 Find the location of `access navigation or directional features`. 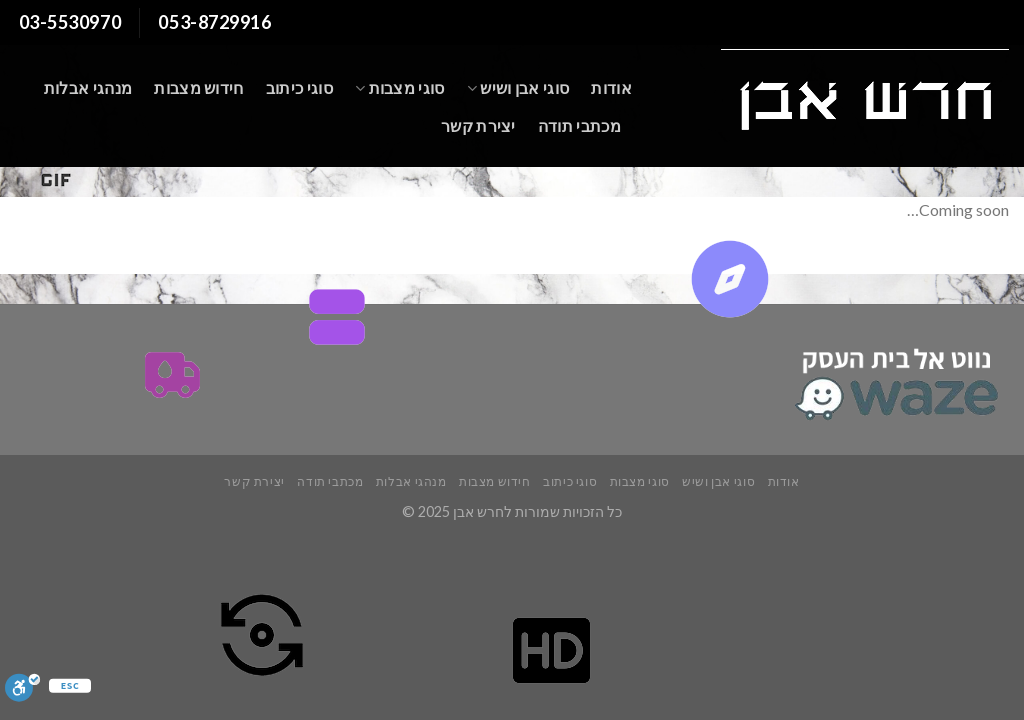

access navigation or directional features is located at coordinates (730, 279).